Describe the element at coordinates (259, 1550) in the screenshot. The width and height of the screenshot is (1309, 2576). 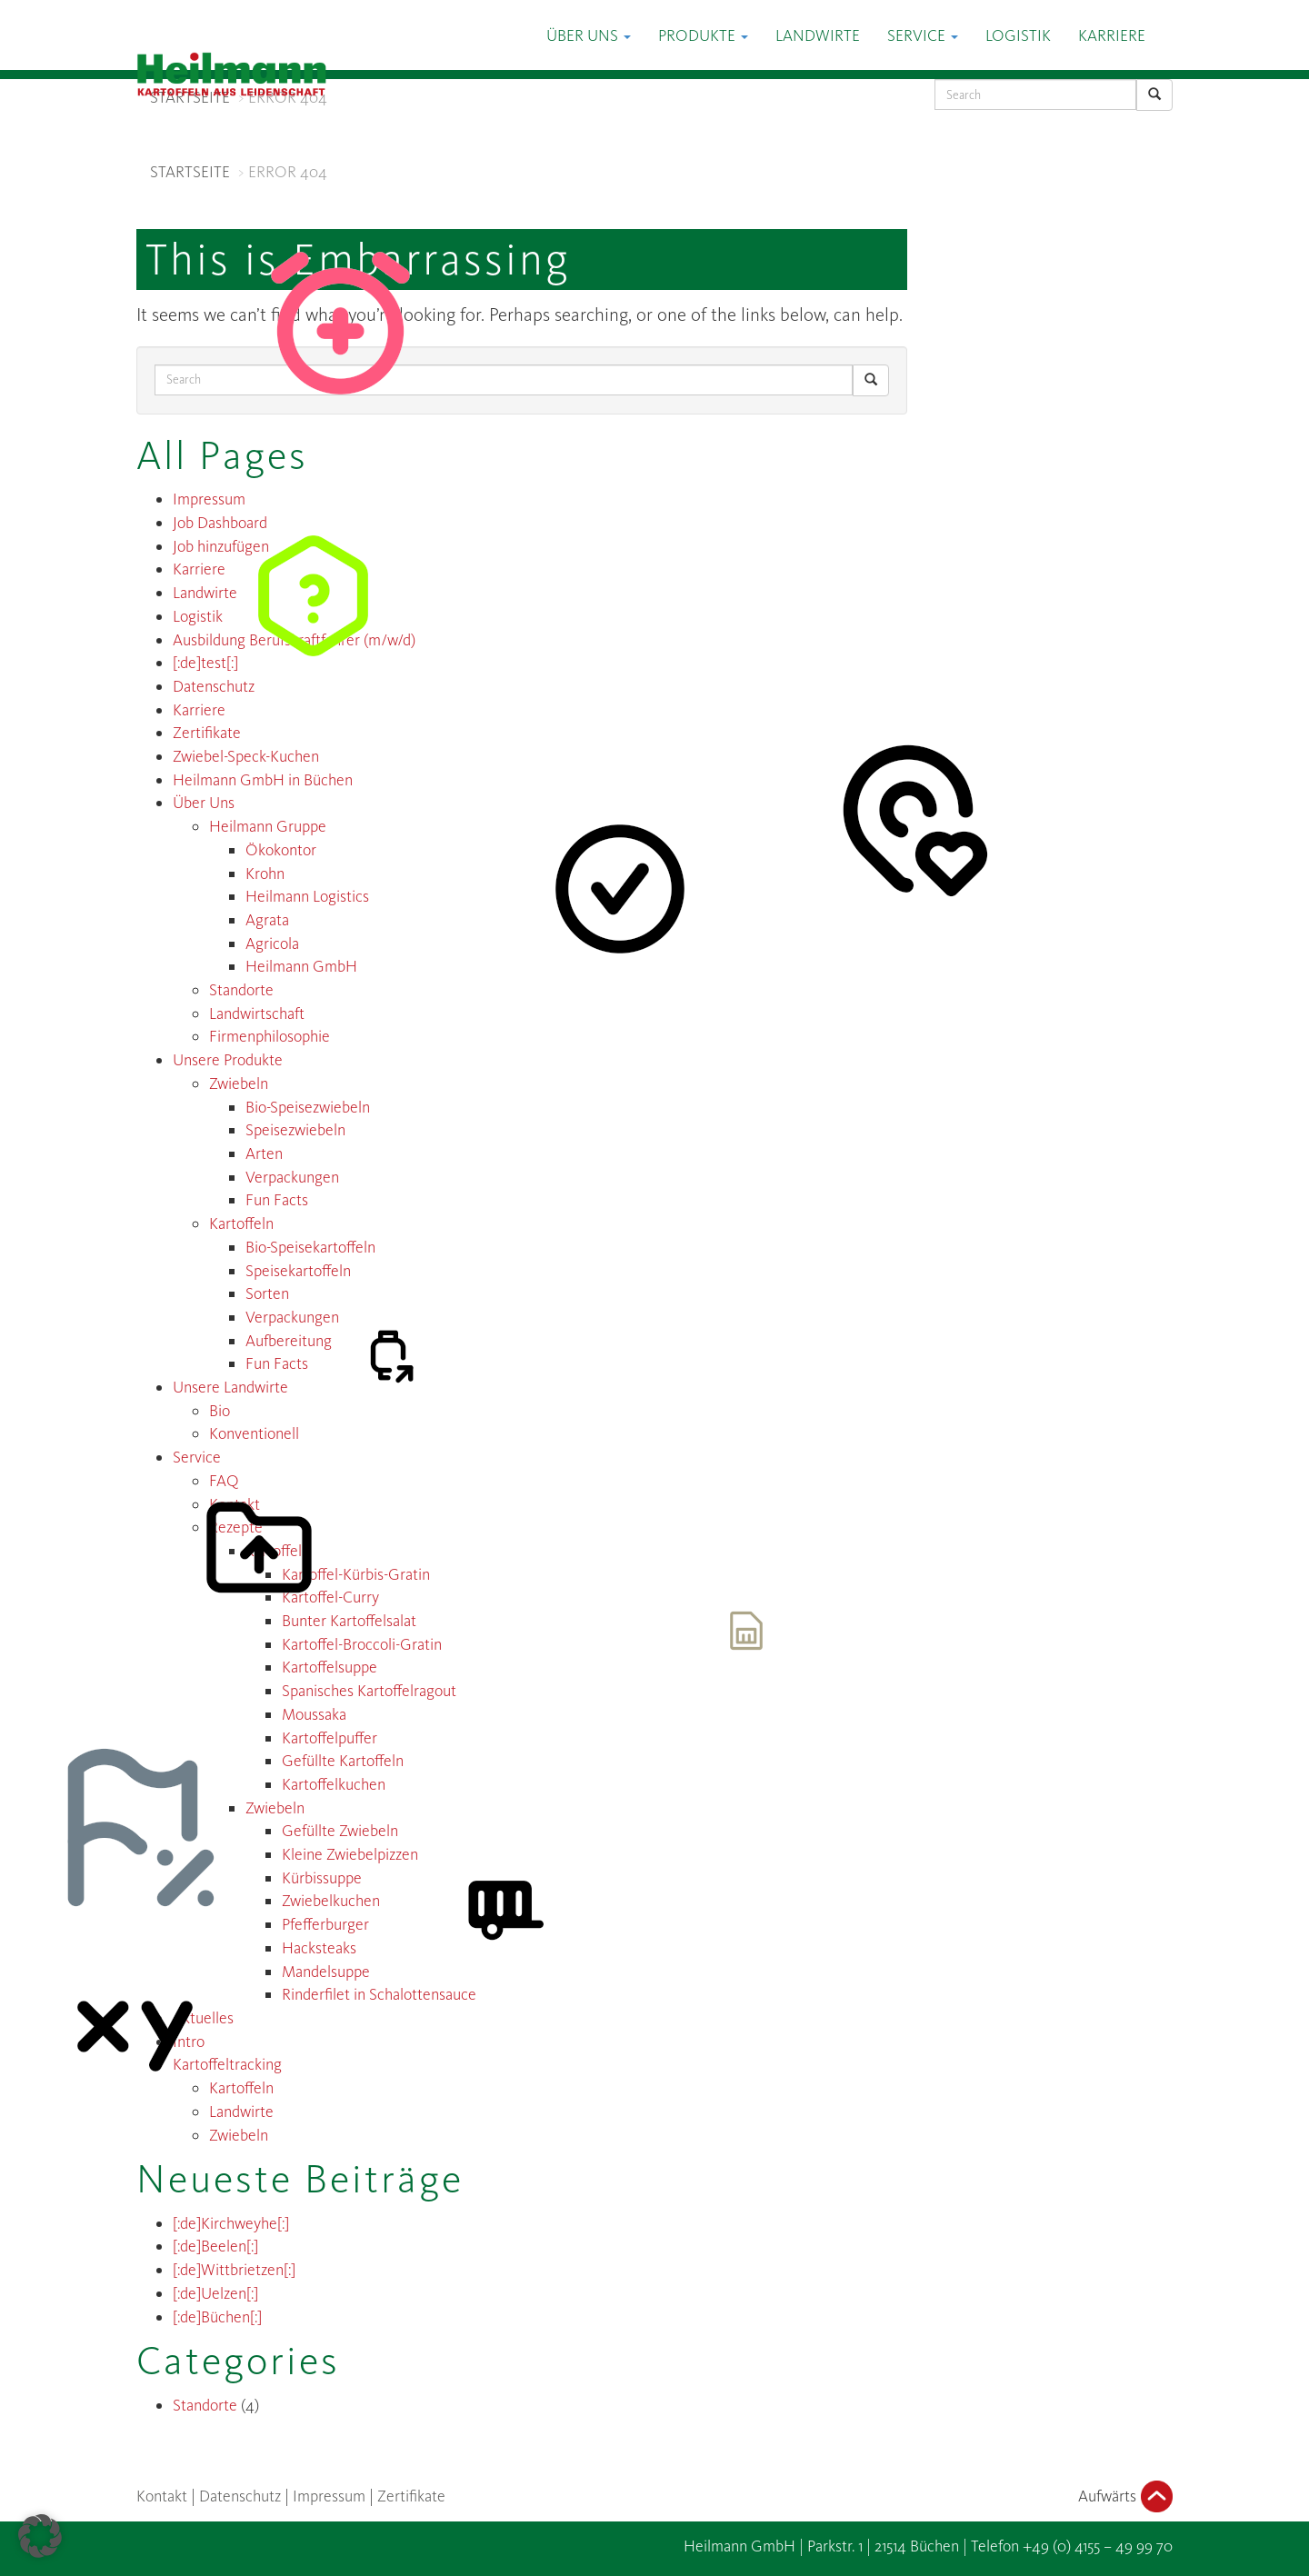
I see `upload files to this folder` at that location.